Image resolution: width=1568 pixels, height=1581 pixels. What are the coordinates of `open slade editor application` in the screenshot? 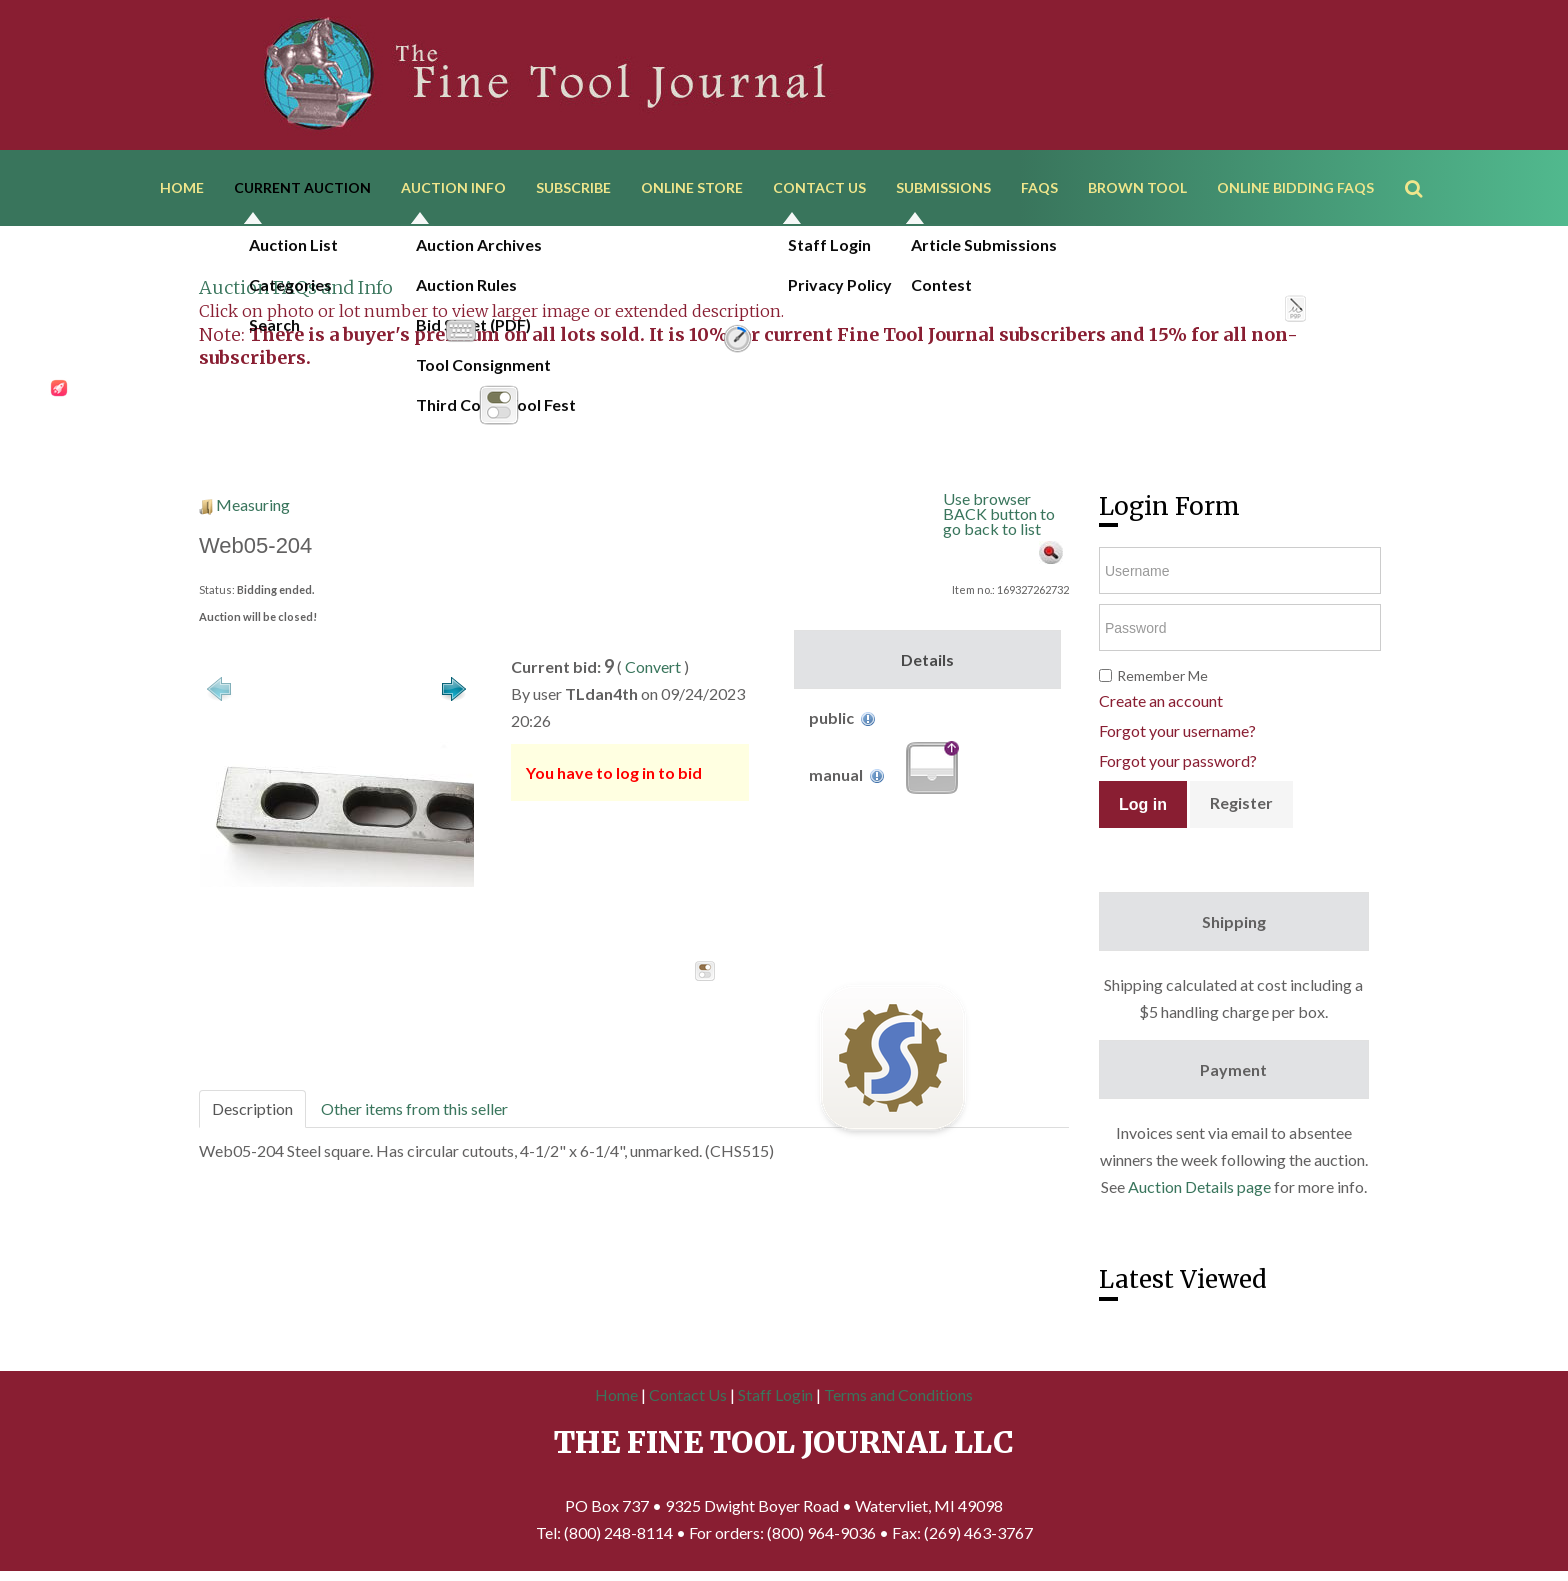 It's located at (893, 1058).